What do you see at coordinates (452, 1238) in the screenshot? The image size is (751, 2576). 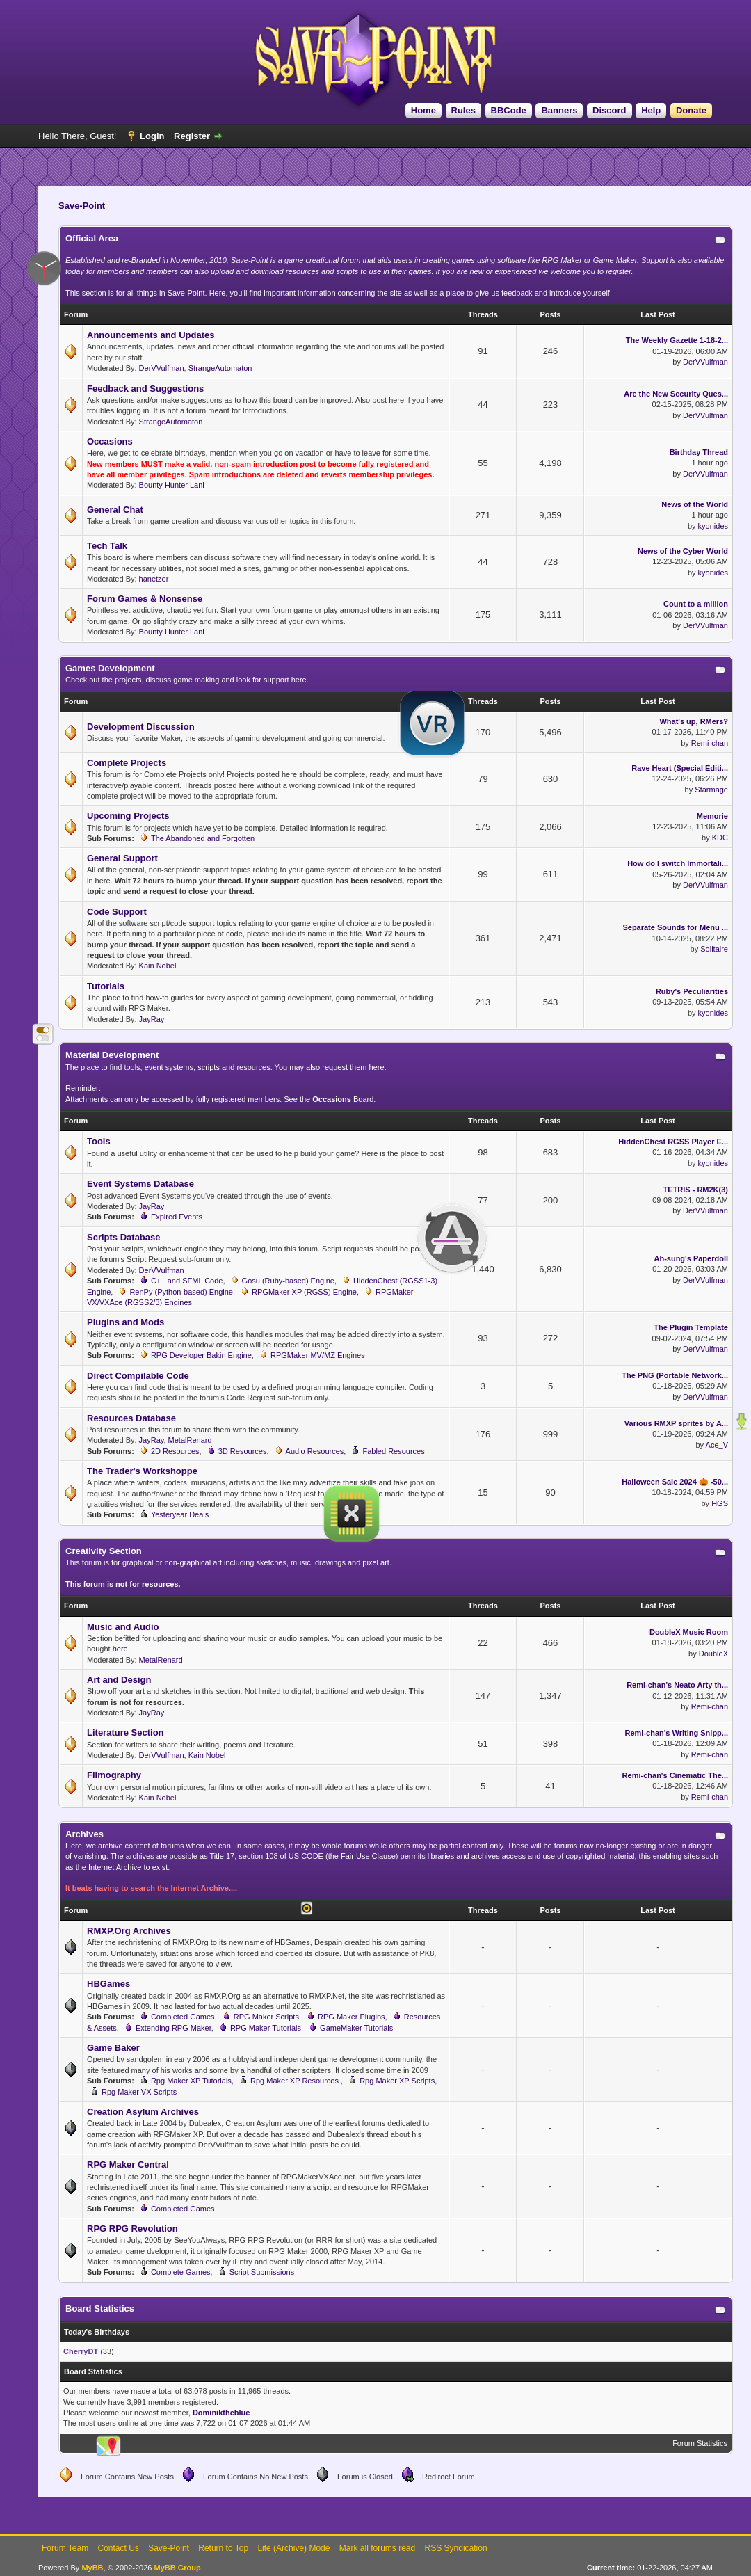 I see `open the software update manager` at bounding box center [452, 1238].